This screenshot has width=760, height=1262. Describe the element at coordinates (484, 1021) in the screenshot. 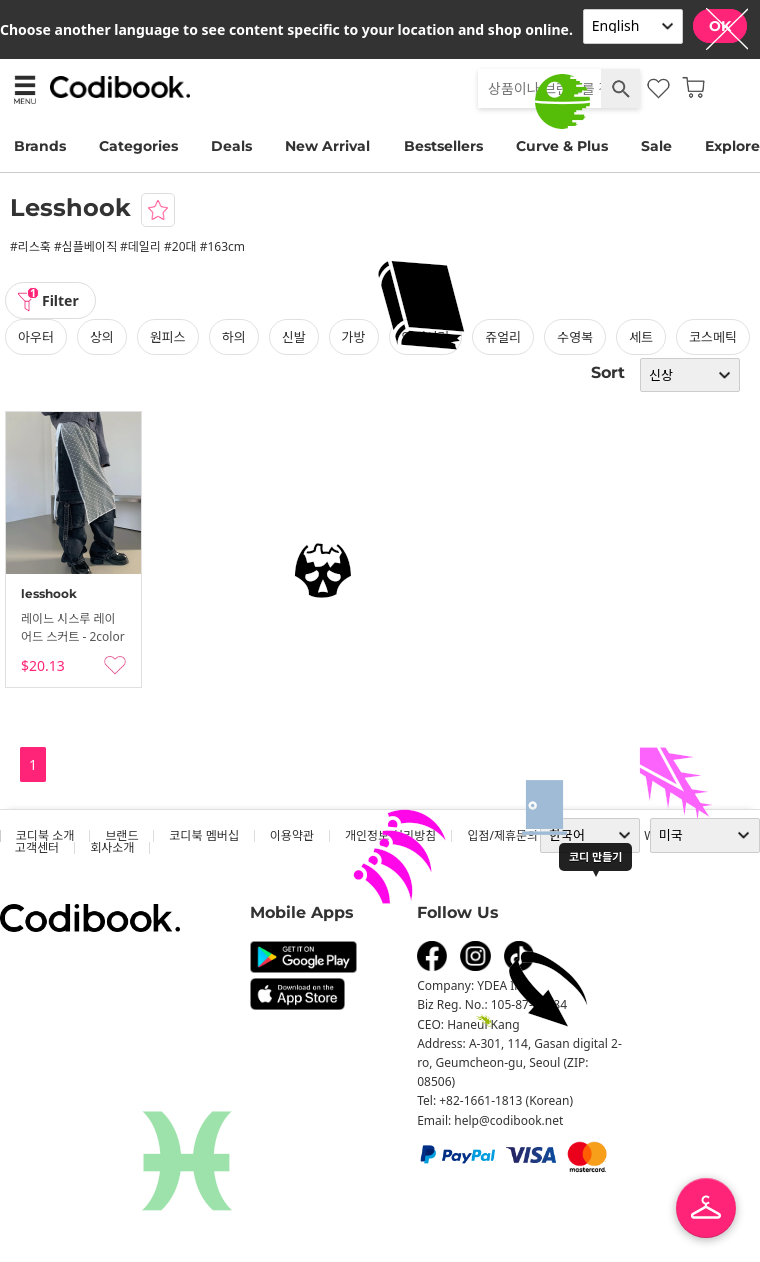

I see `indicates a speed boost or acceleration power-up` at that location.